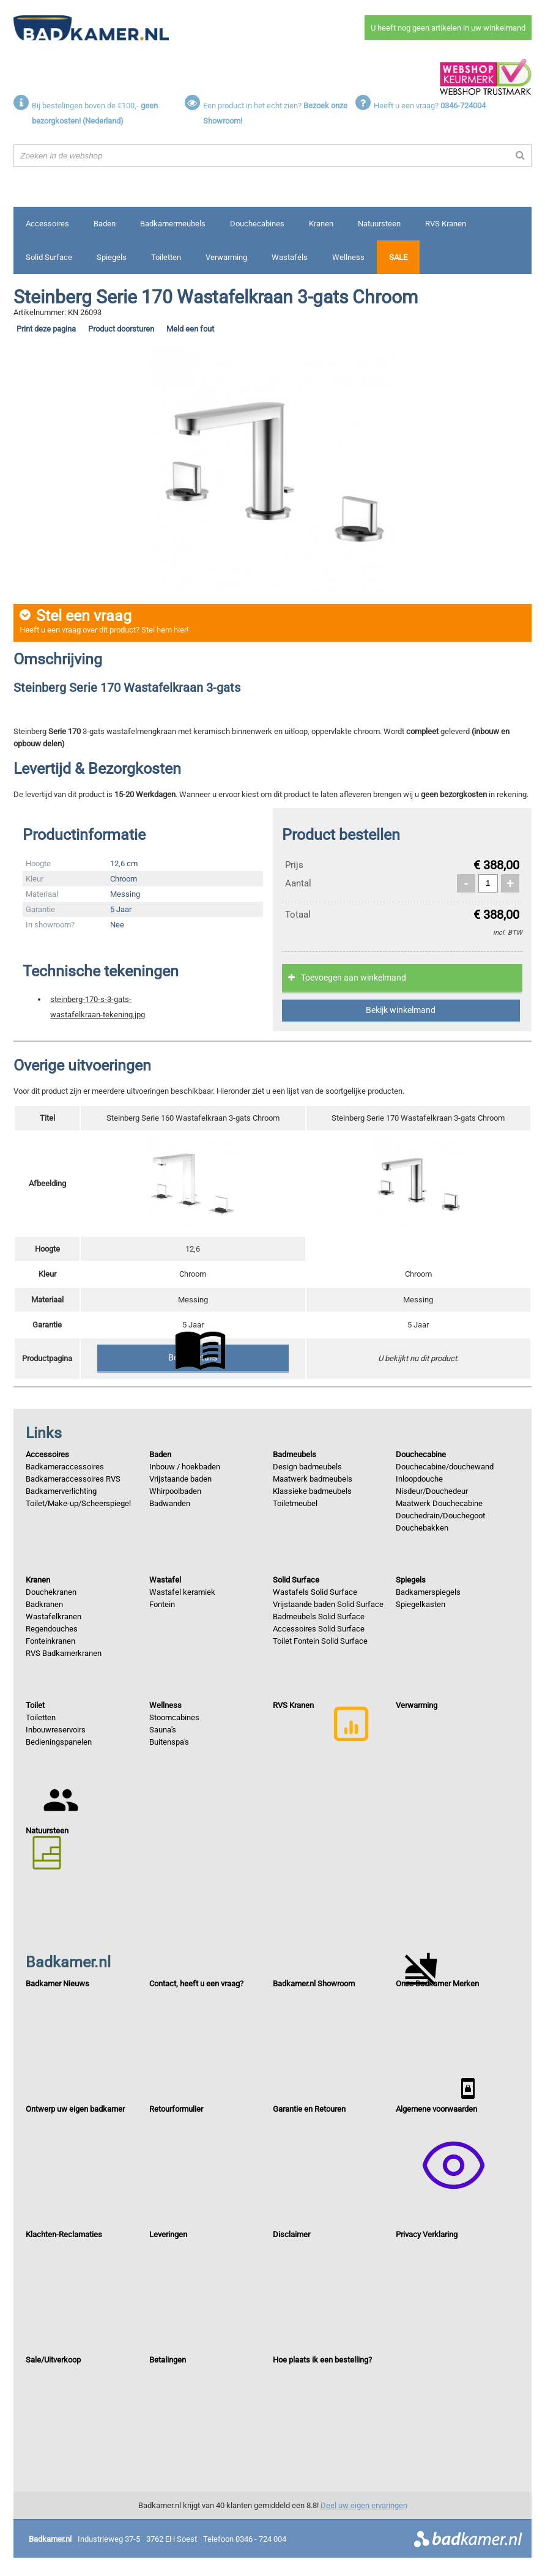  Describe the element at coordinates (200, 1348) in the screenshot. I see `open menu or documentation` at that location.